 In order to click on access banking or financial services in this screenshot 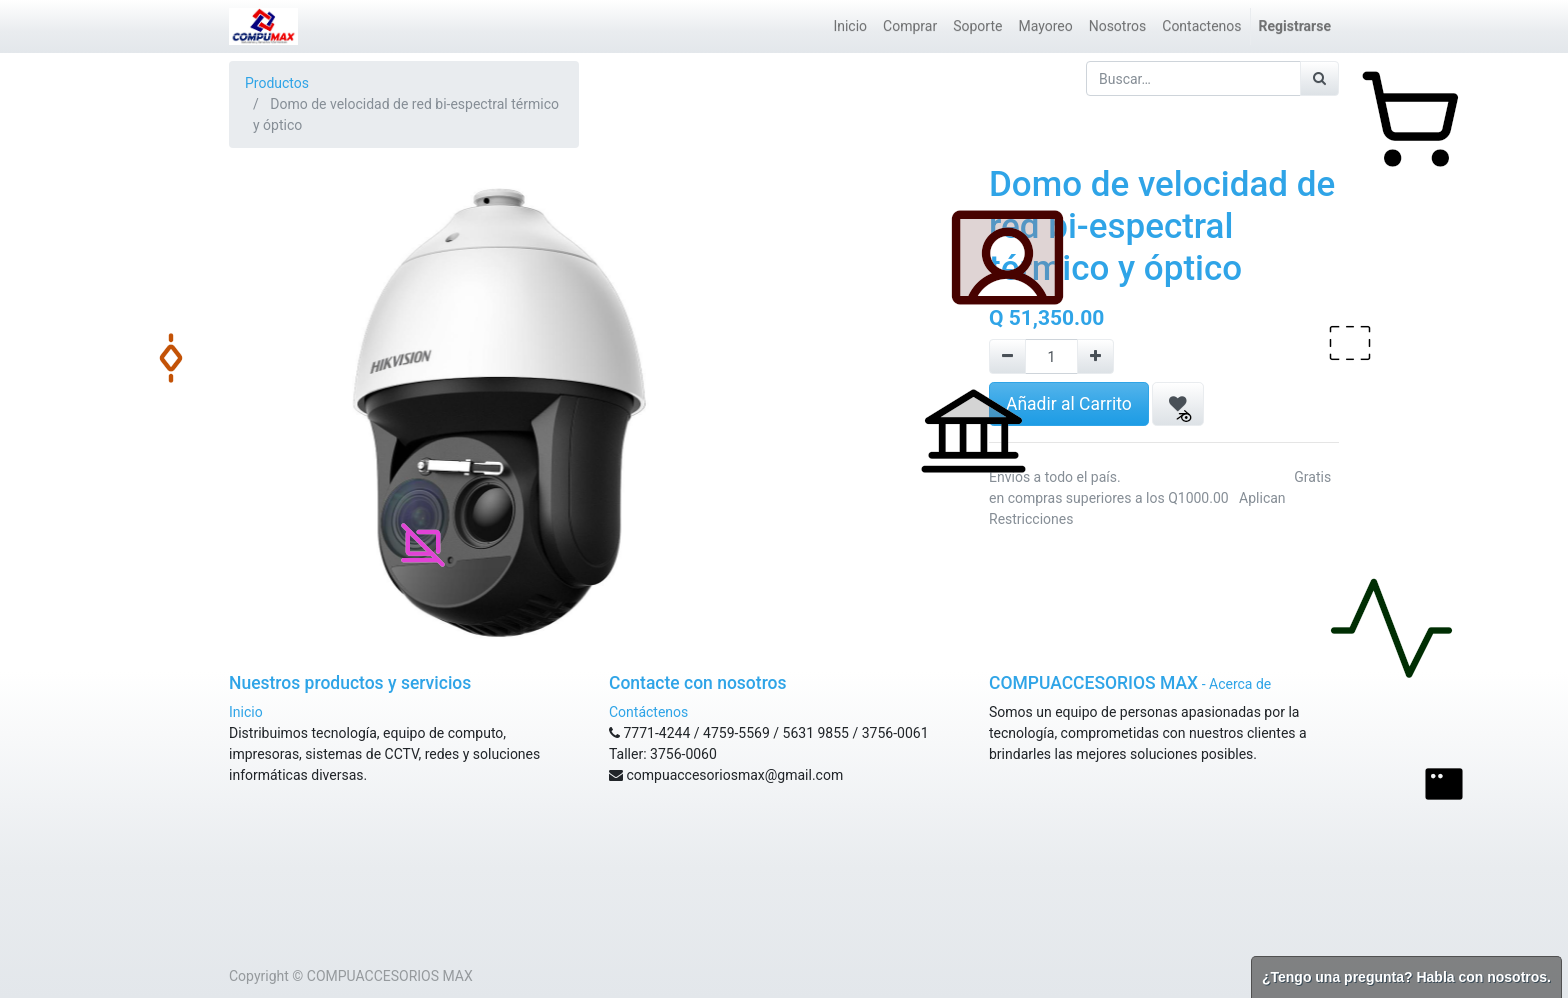, I will do `click(973, 434)`.